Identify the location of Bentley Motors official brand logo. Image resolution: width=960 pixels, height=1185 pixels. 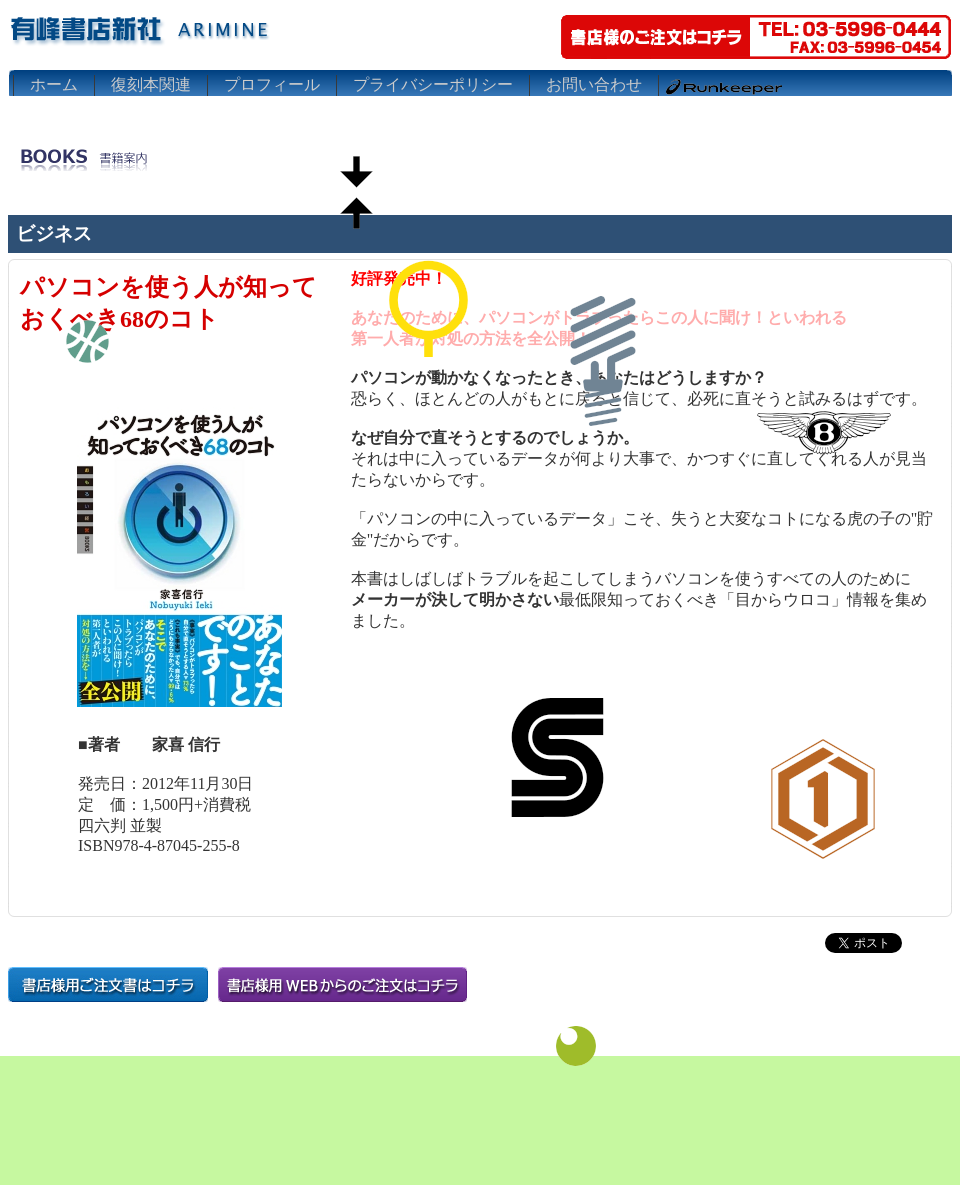
(824, 433).